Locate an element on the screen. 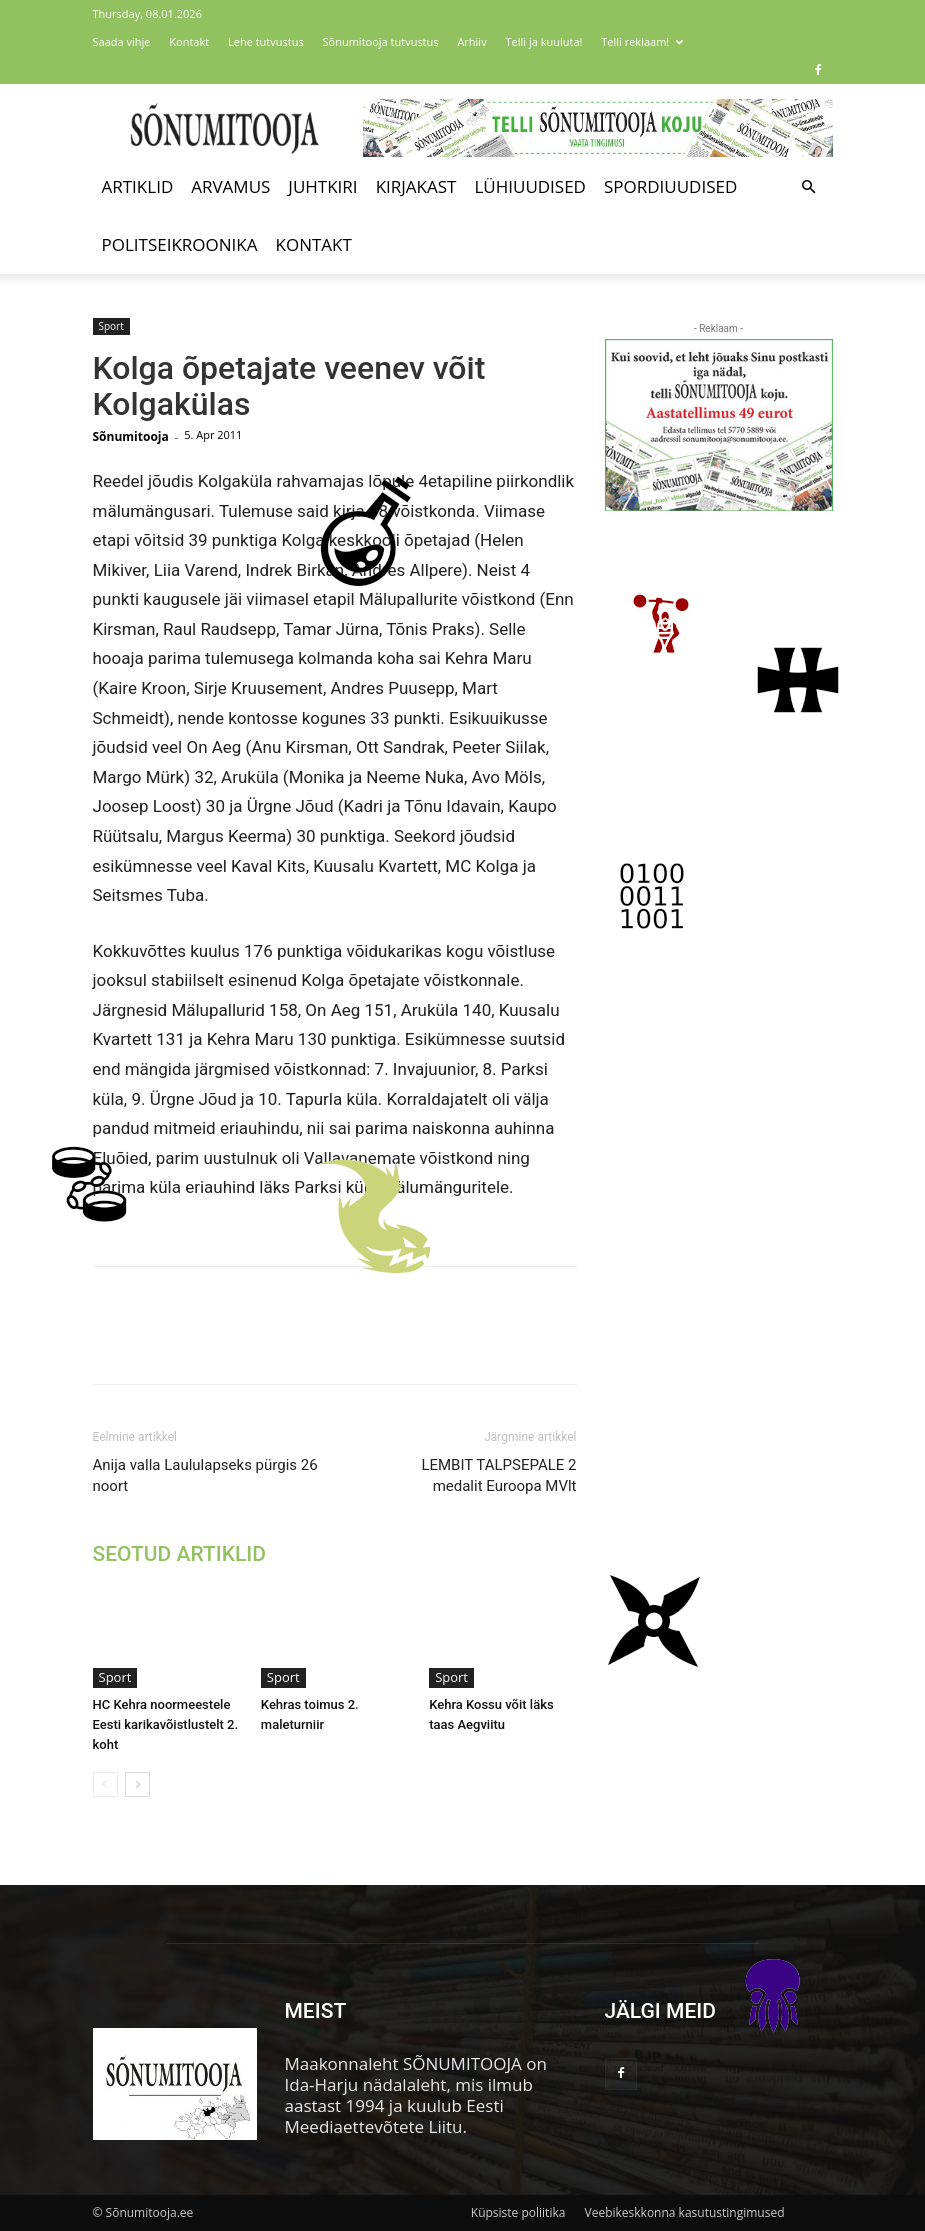 This screenshot has width=925, height=2231. select ninja or stealth character class is located at coordinates (654, 1621).